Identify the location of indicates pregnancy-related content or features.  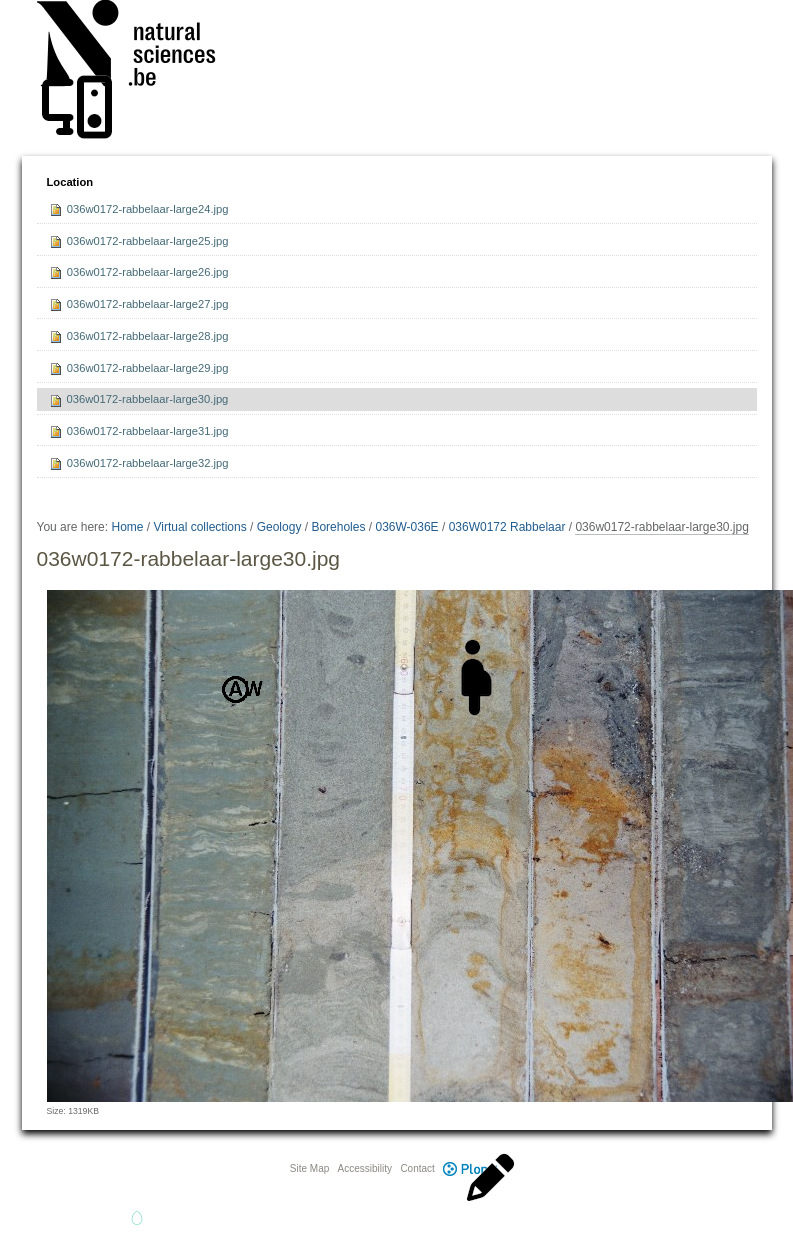
(476, 677).